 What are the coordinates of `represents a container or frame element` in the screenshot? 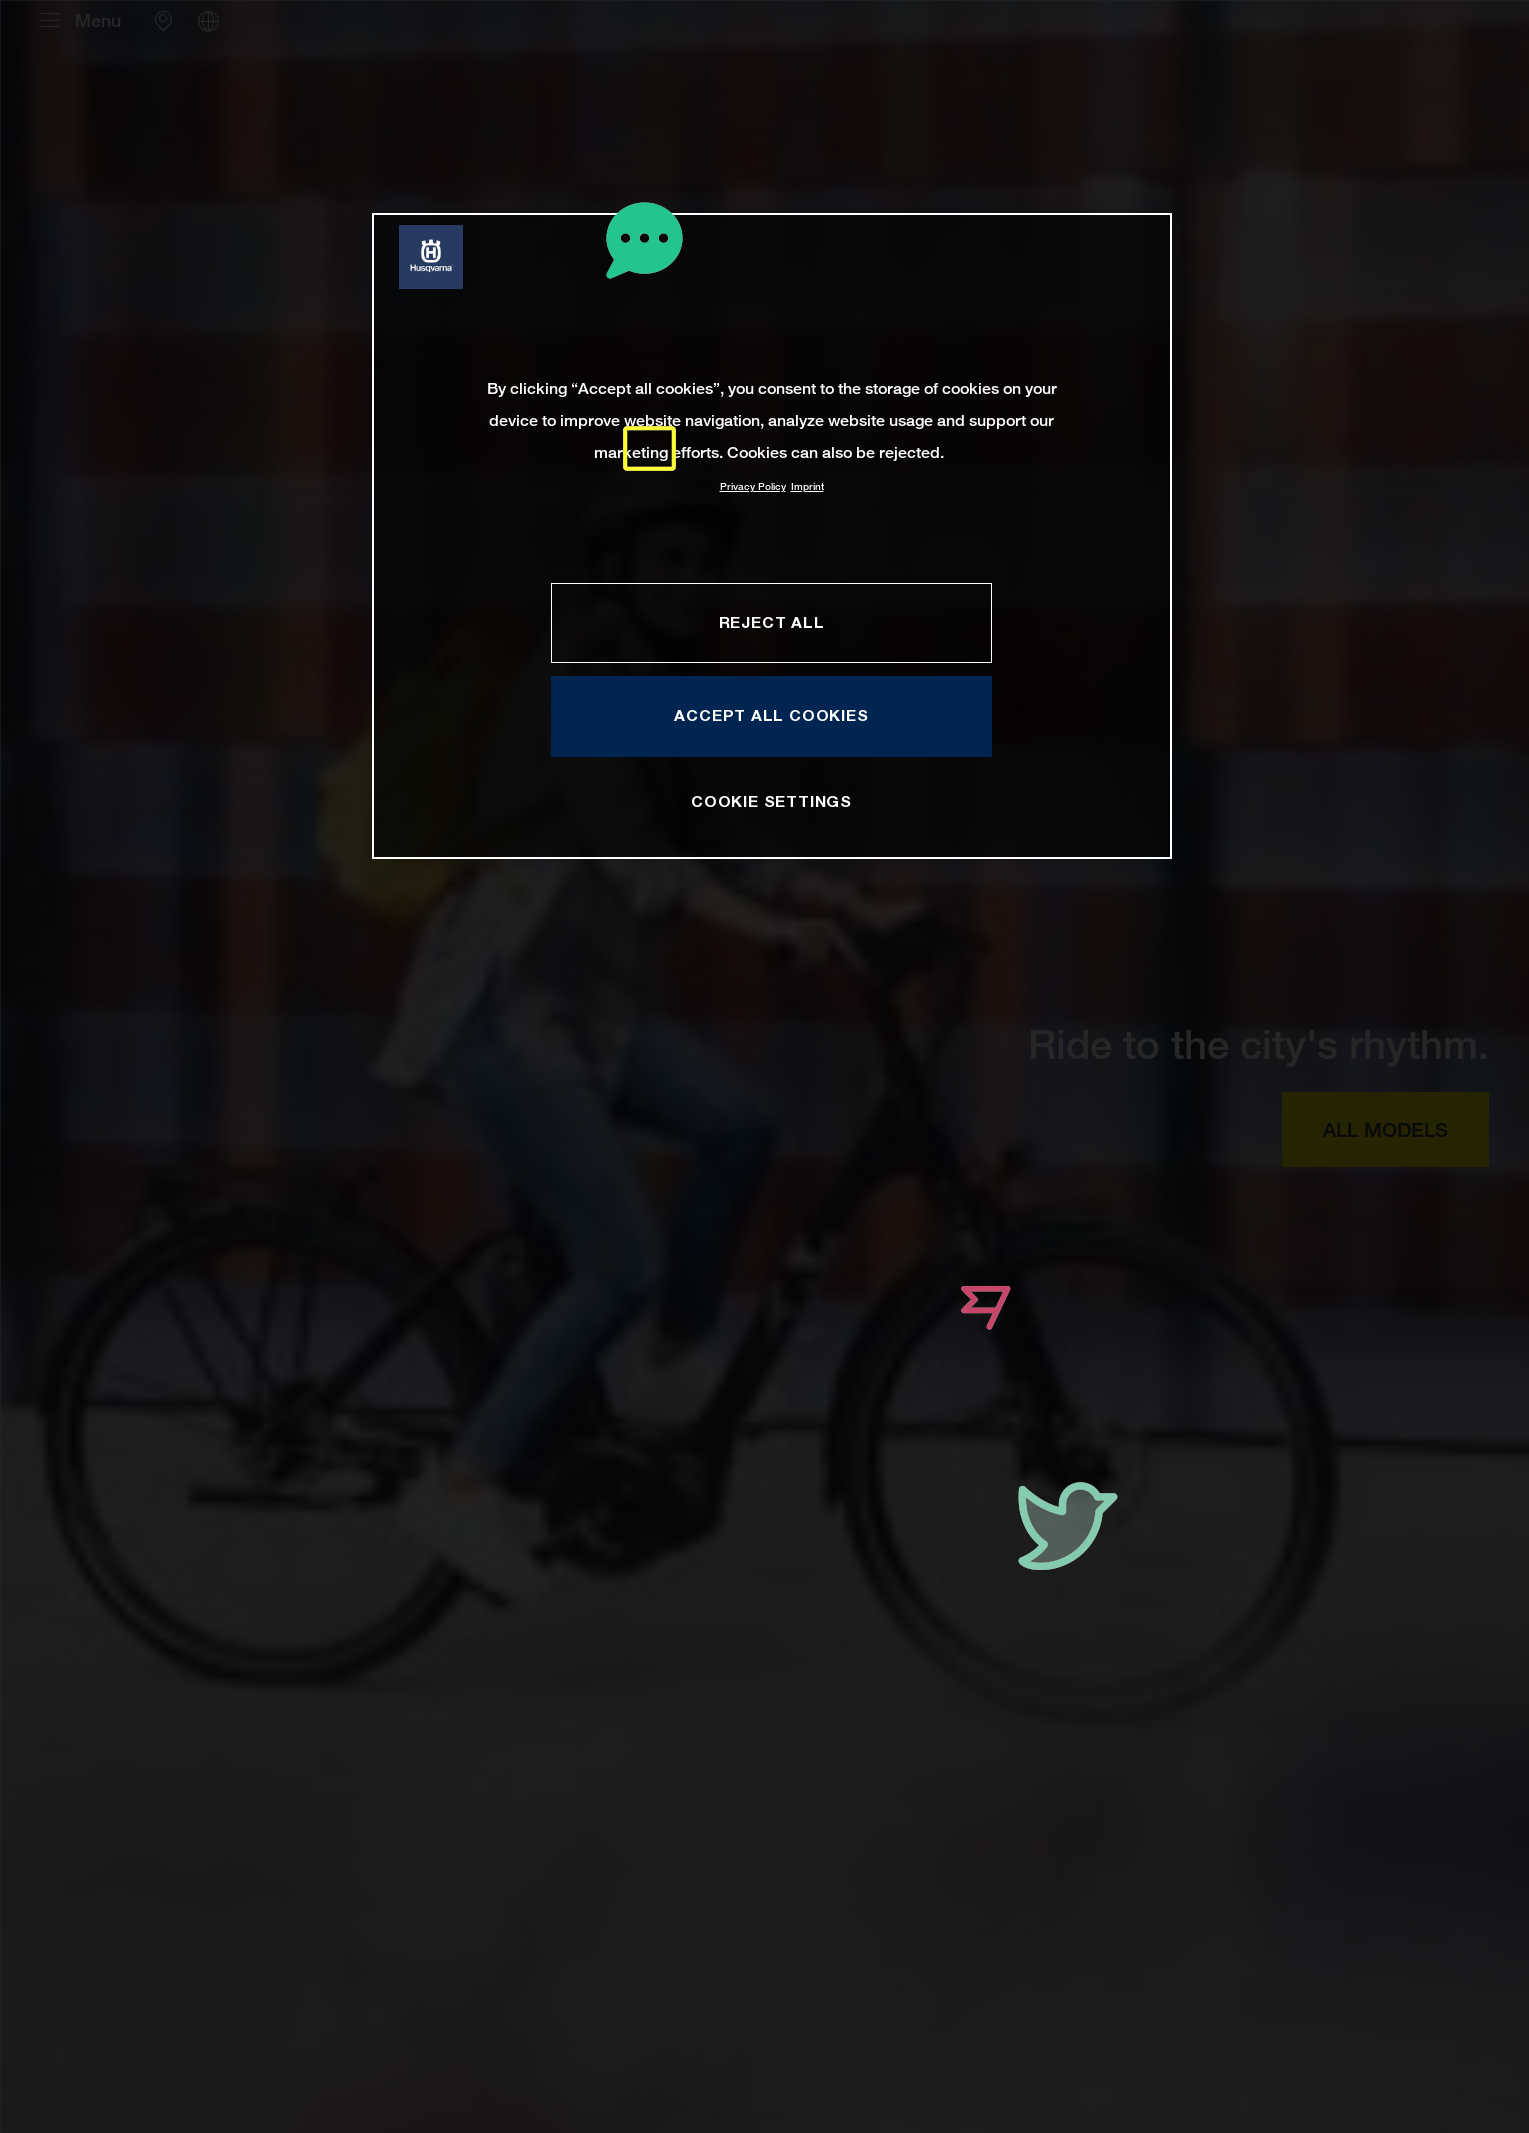 It's located at (649, 448).